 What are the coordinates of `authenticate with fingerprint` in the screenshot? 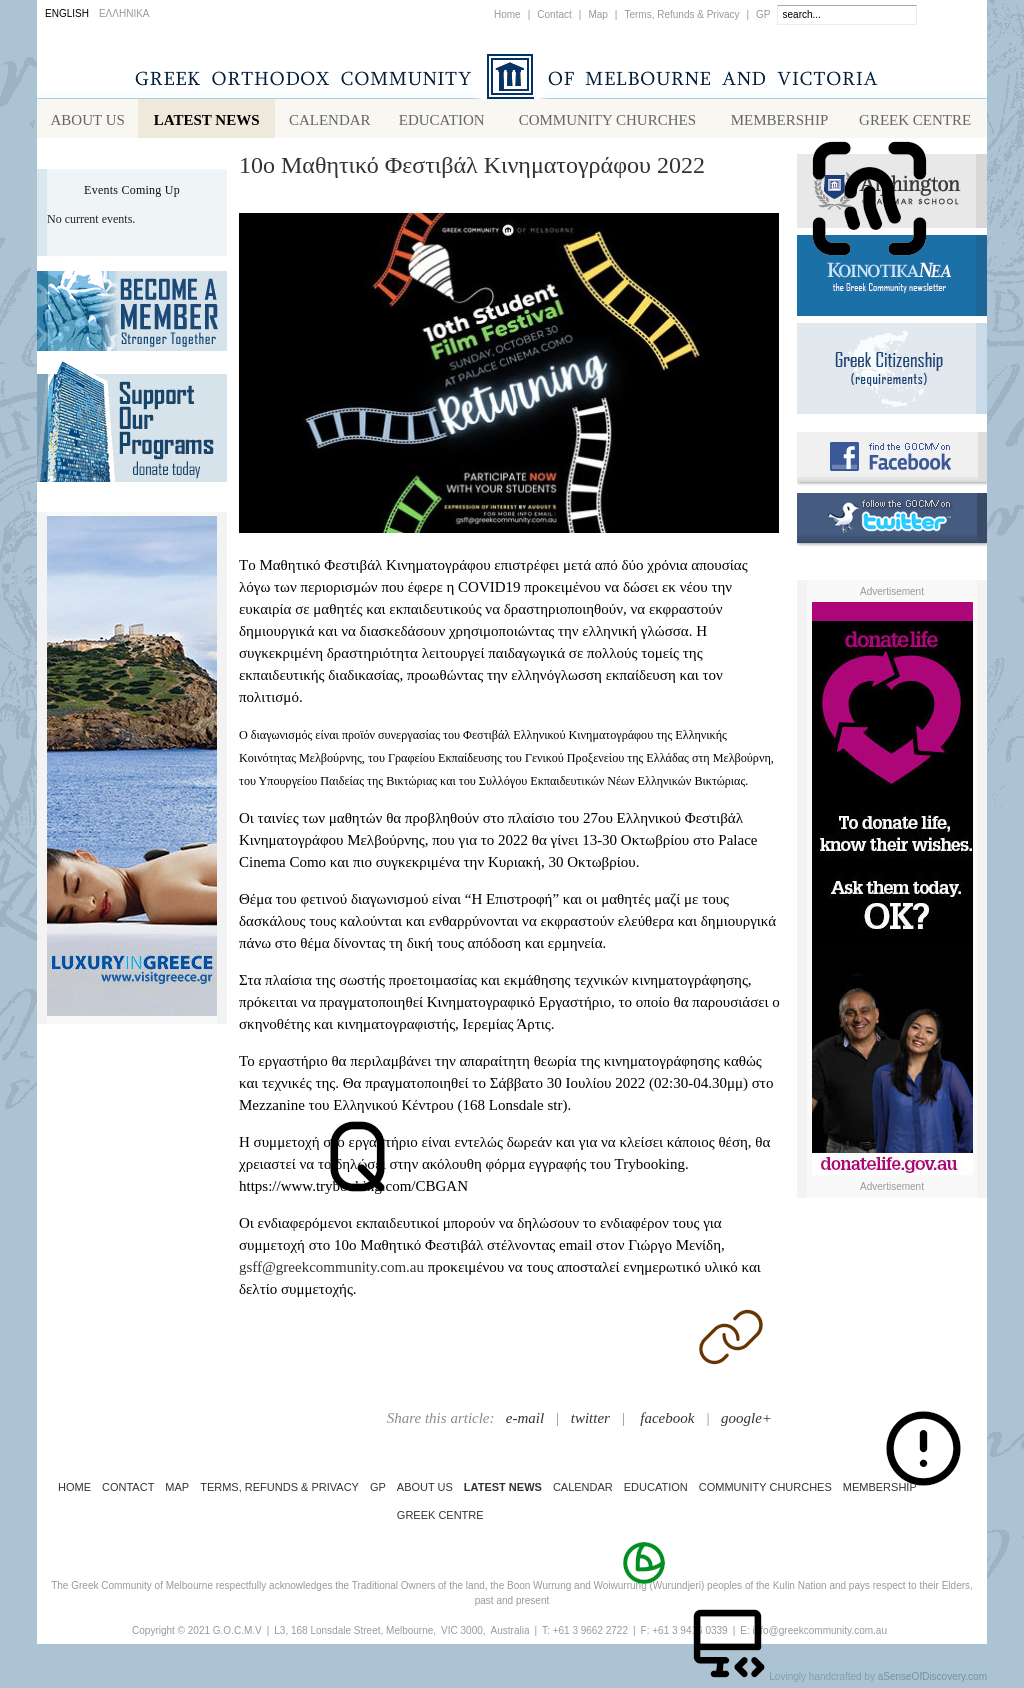 It's located at (869, 198).